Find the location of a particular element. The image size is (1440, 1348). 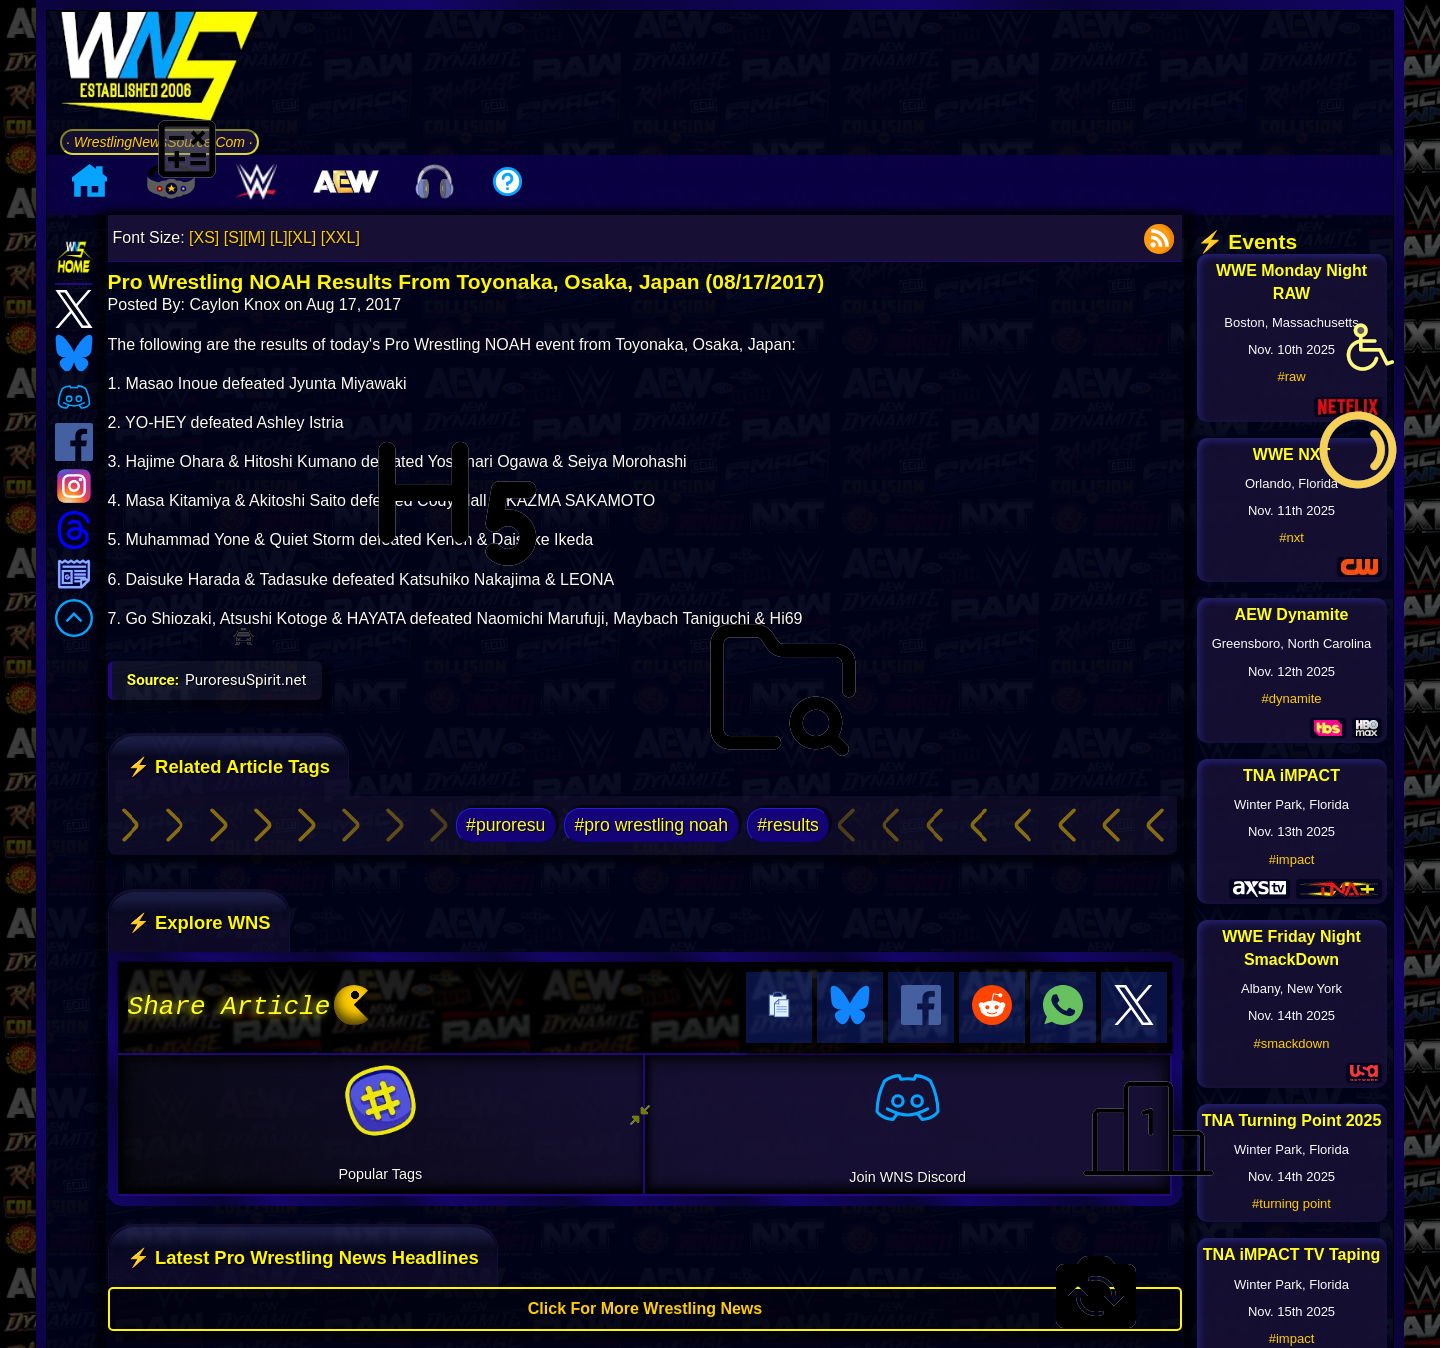

switch between front and rear camera is located at coordinates (1096, 1292).